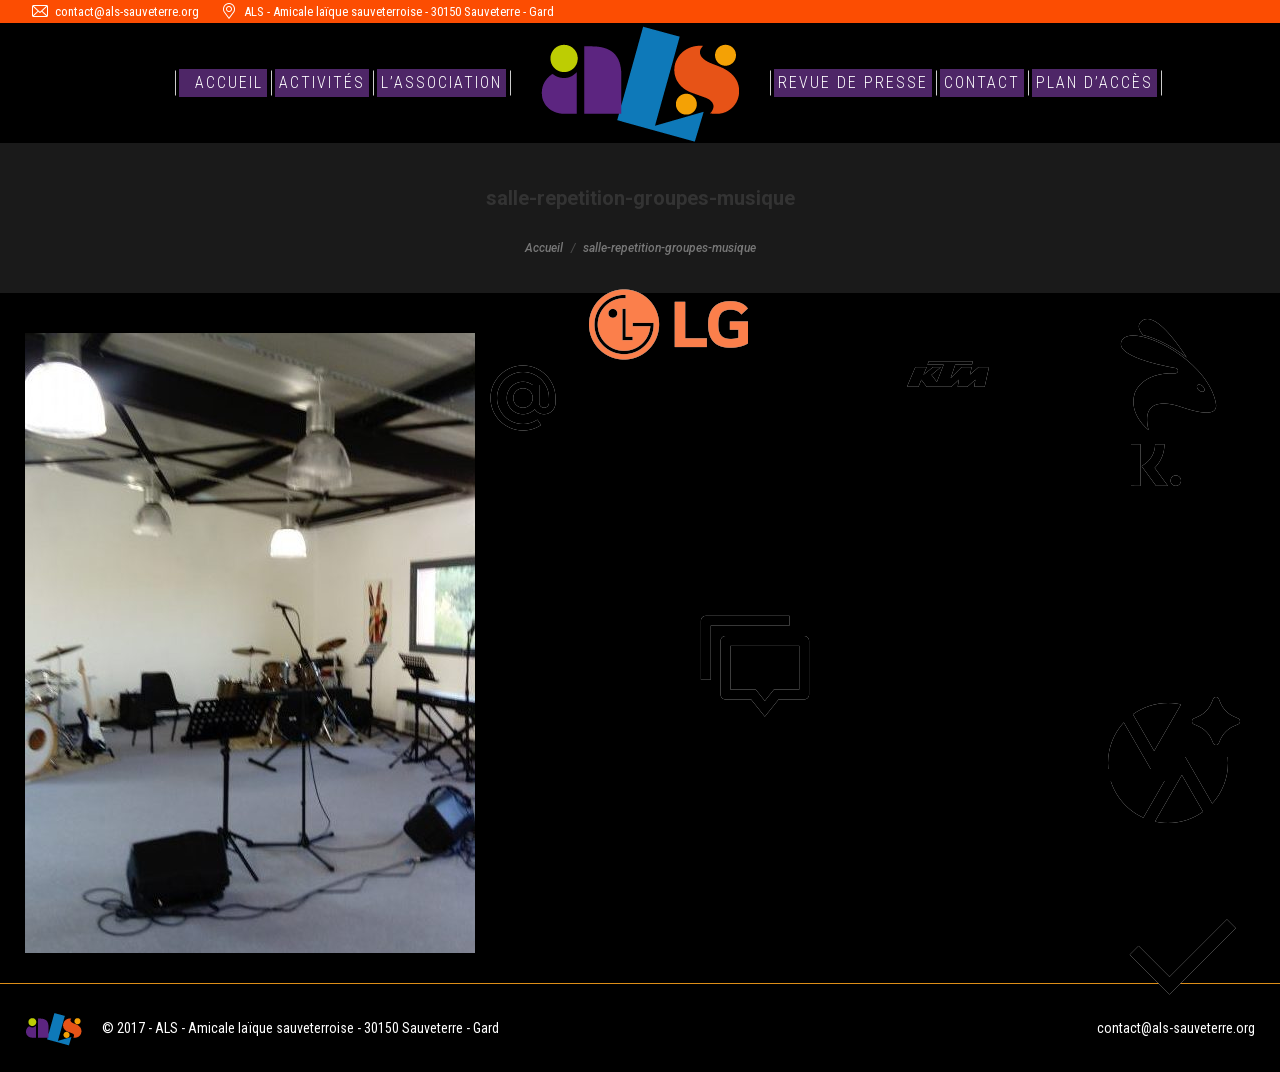 This screenshot has width=1280, height=1072. What do you see at coordinates (523, 398) in the screenshot?
I see `compose a new email` at bounding box center [523, 398].